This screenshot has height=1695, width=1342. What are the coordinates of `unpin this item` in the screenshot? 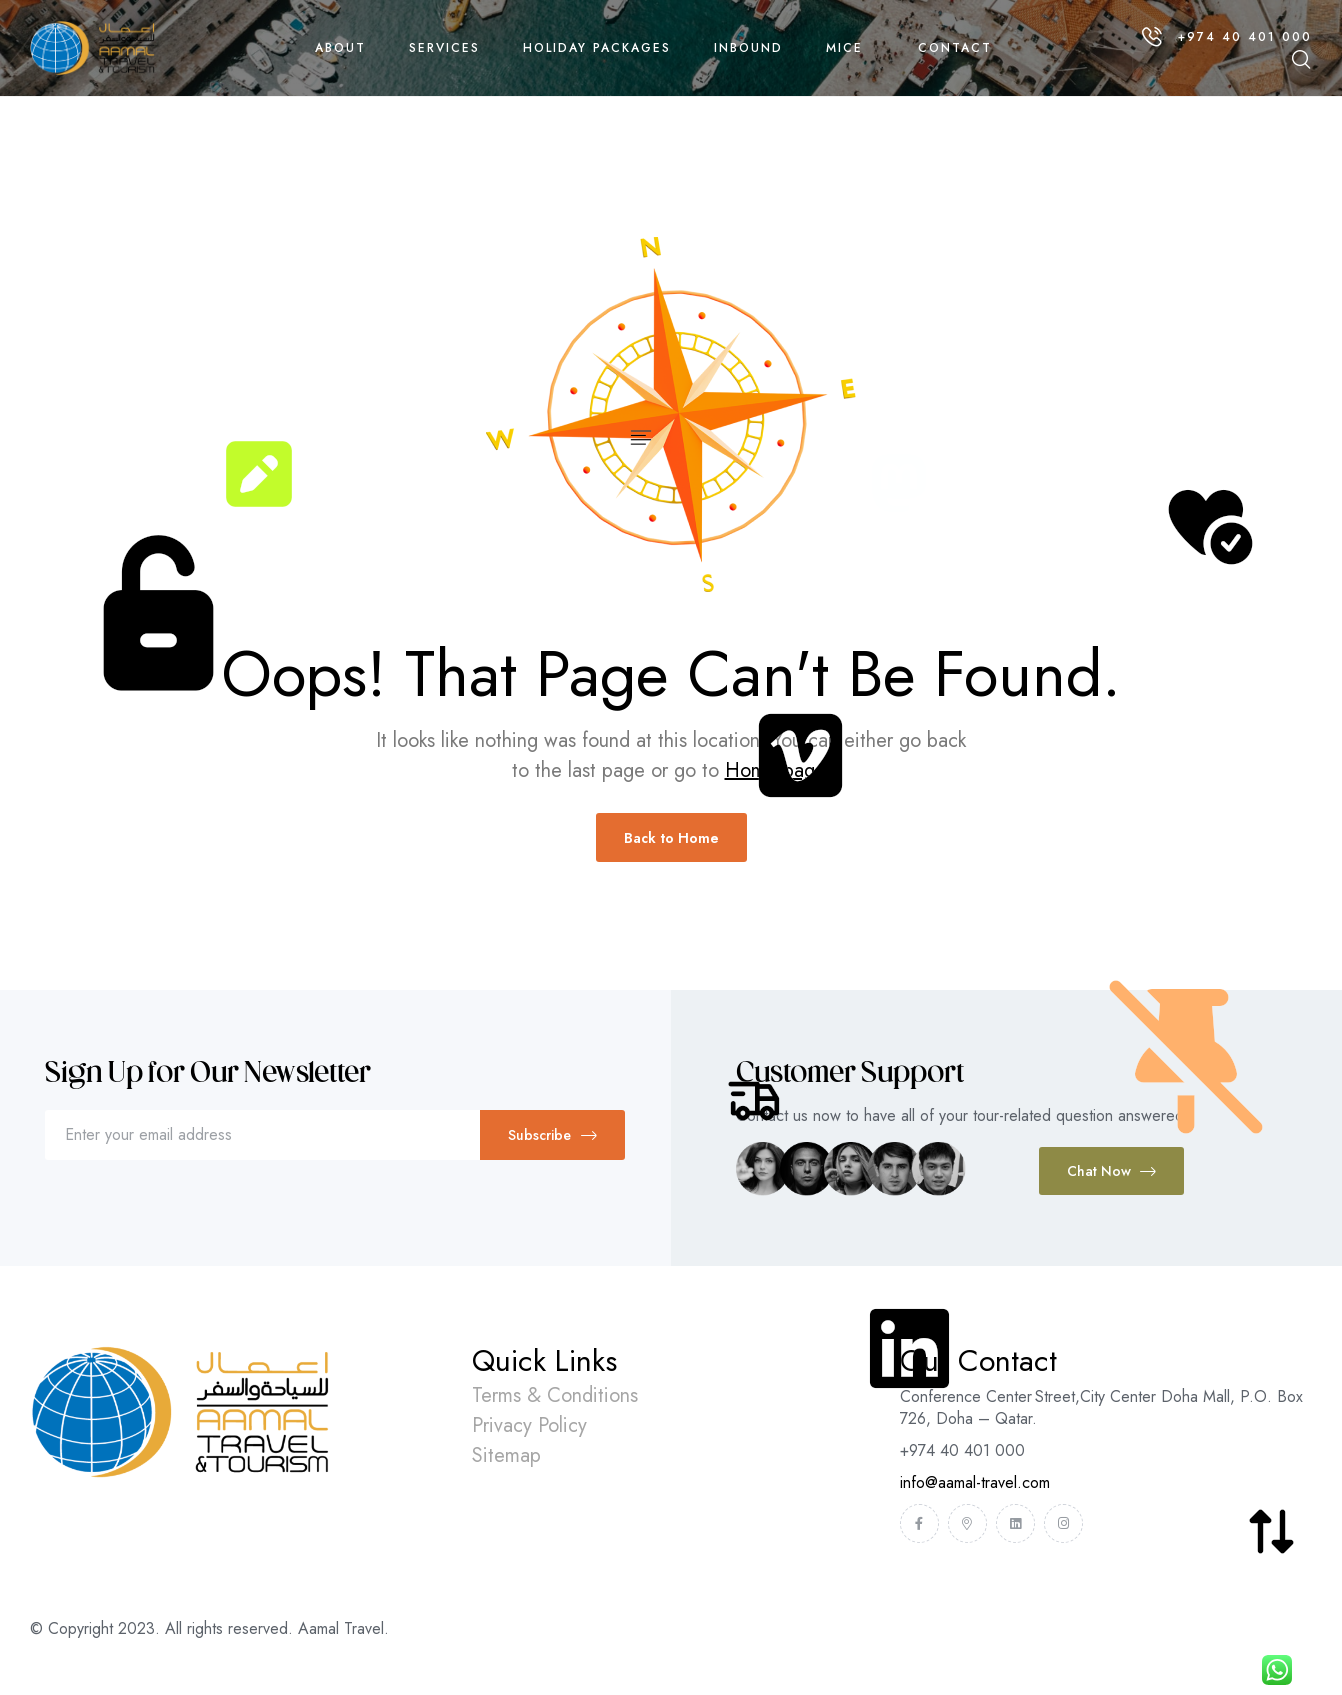 It's located at (1186, 1057).